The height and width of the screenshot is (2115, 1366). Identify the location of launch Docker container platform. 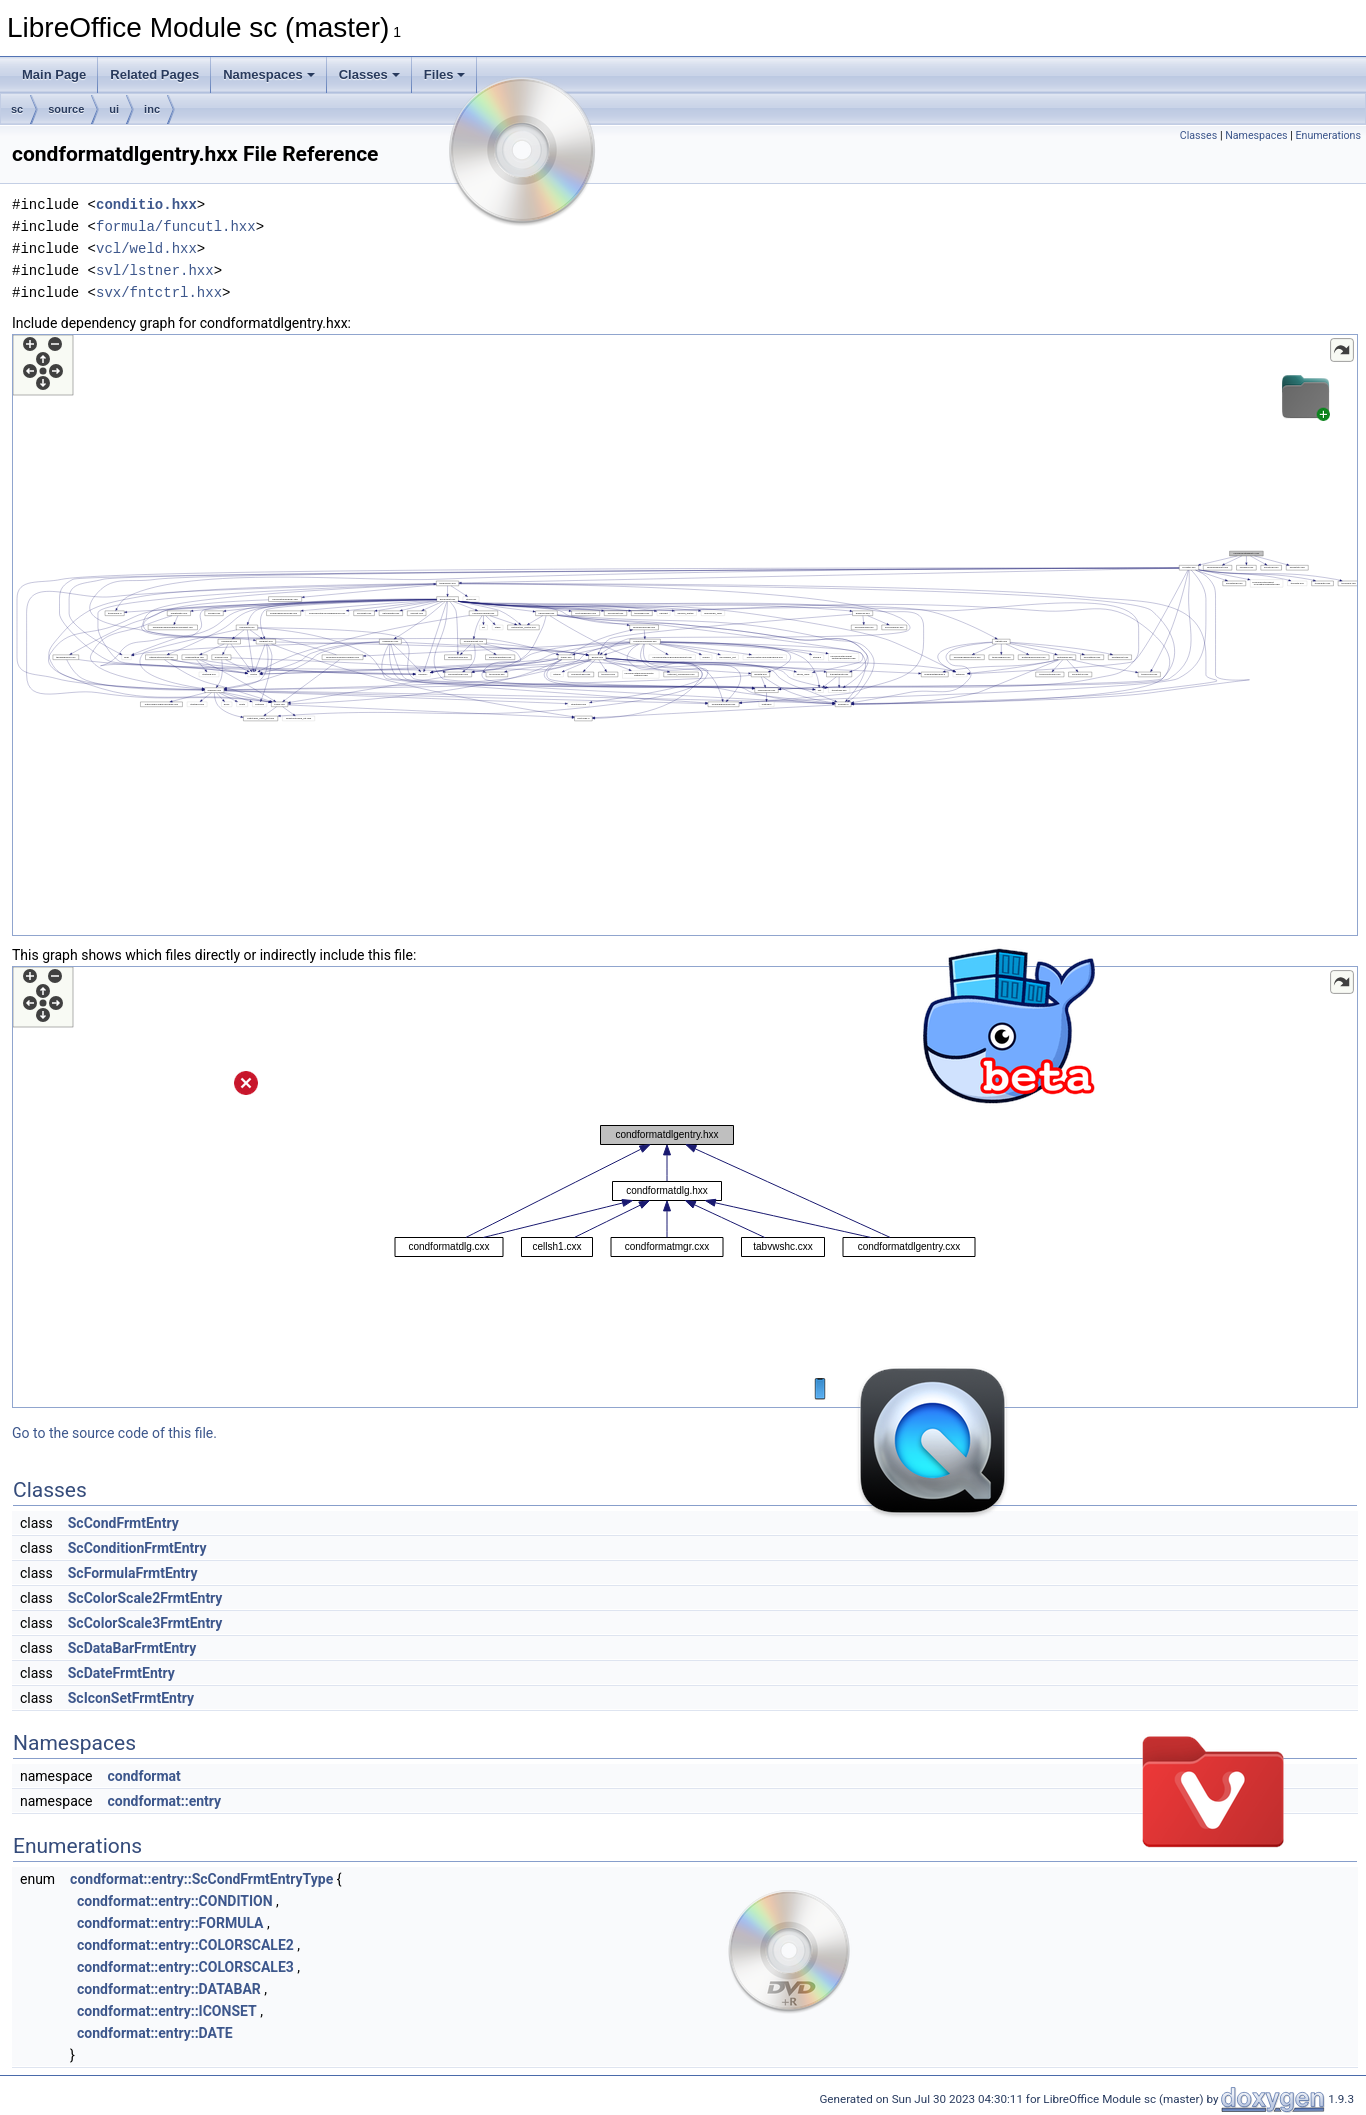
(1009, 1026).